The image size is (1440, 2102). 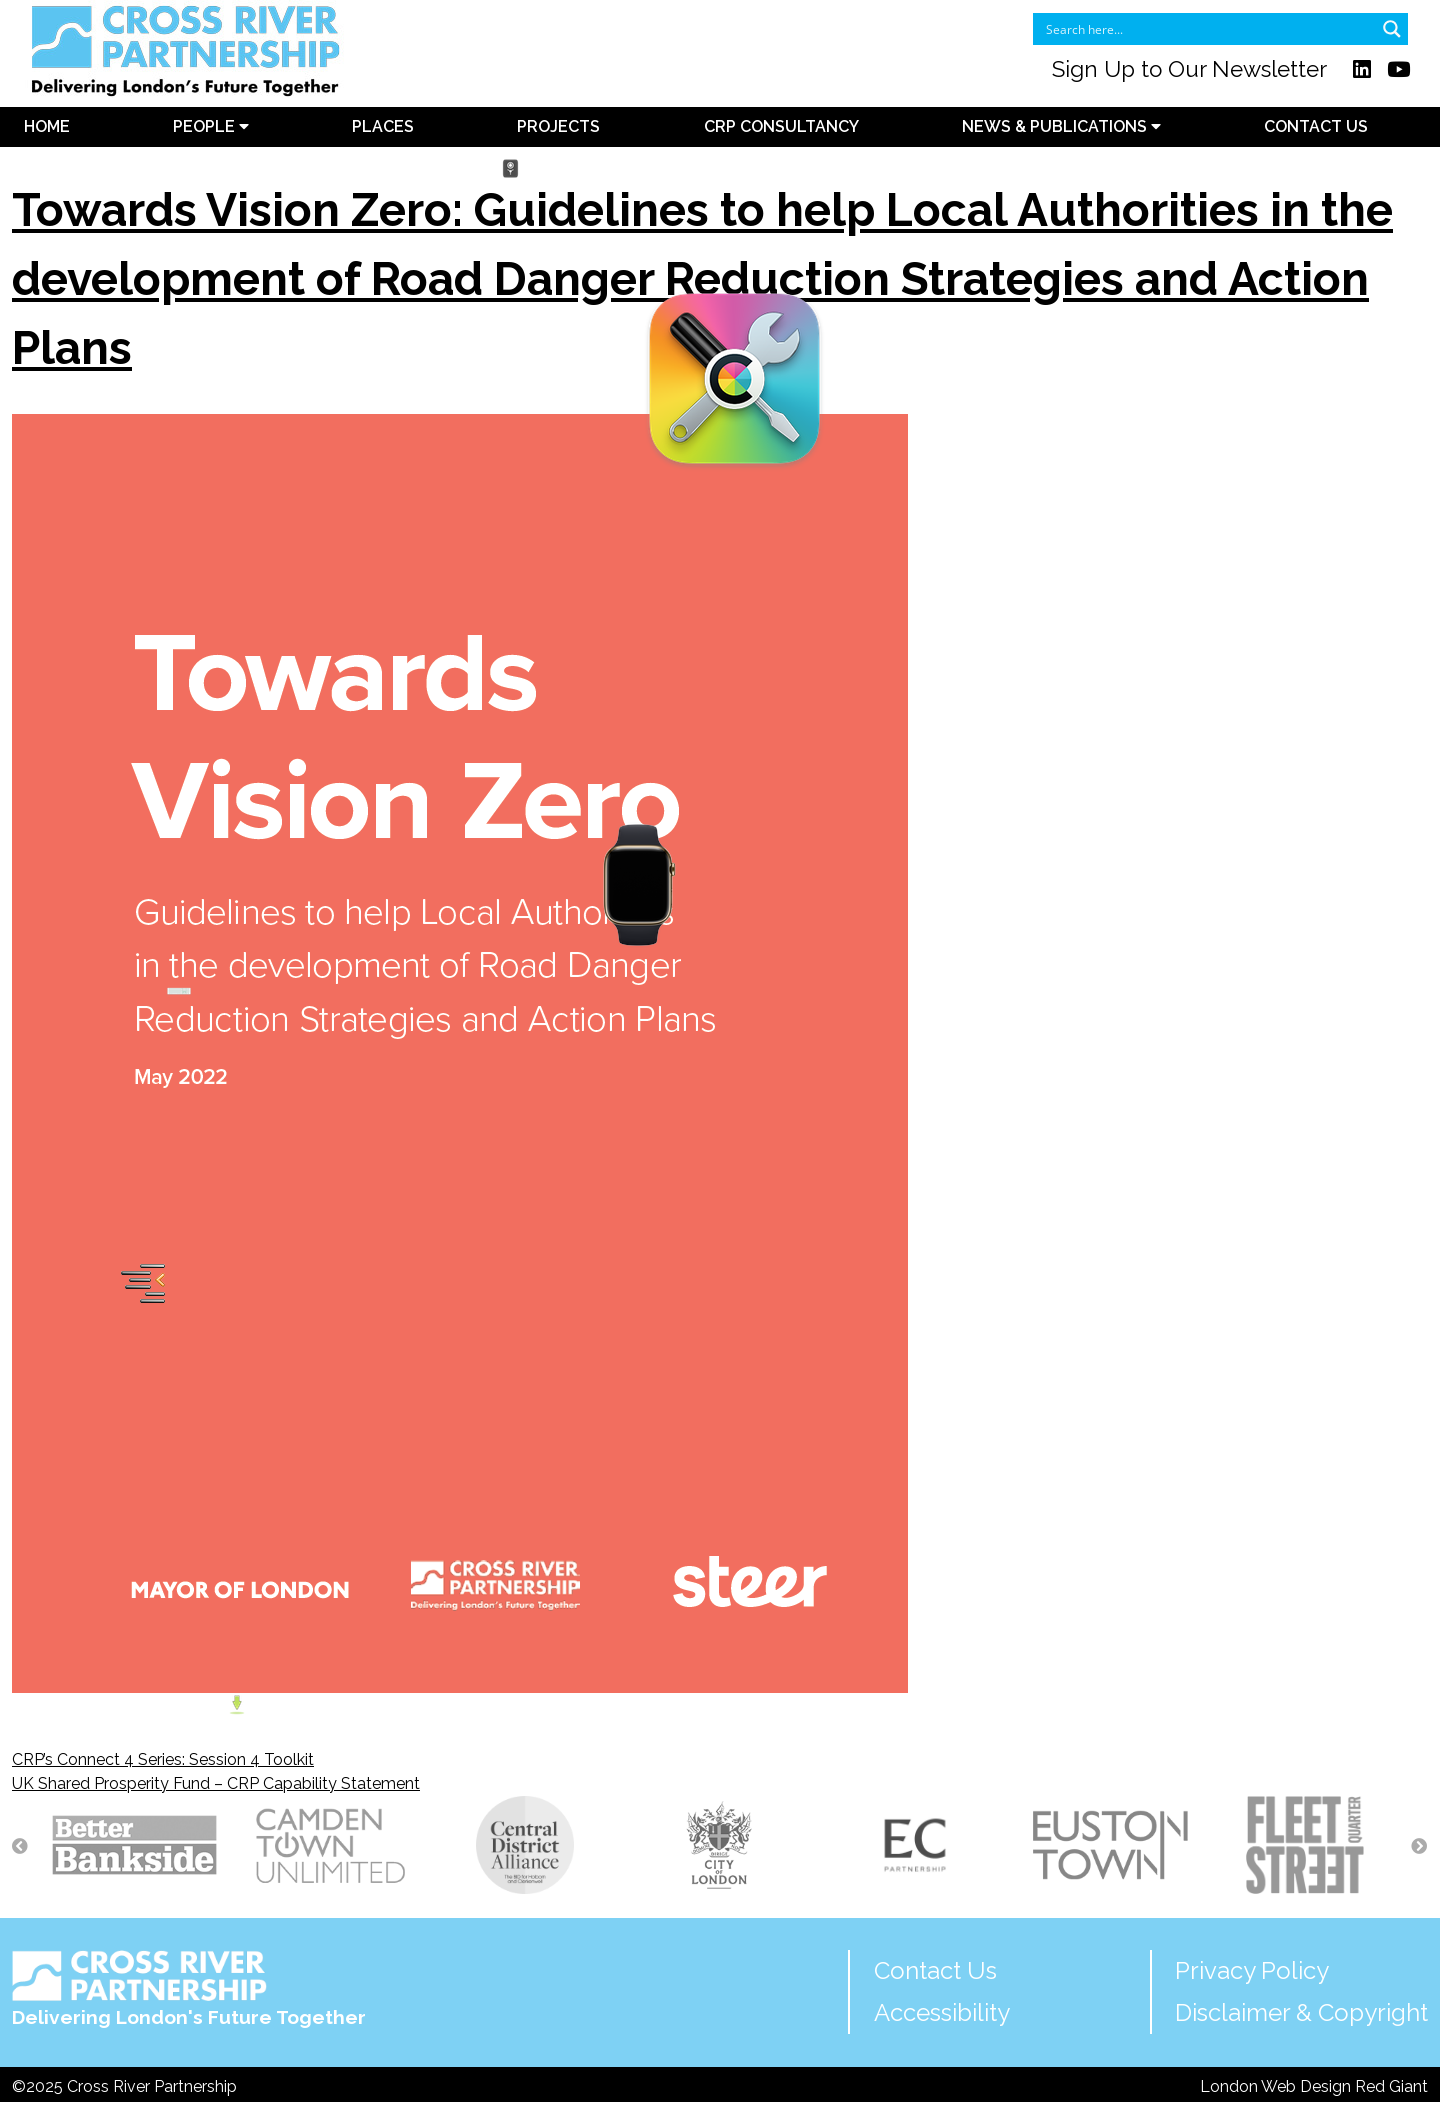 I want to click on apple watch series 9 device icon, so click(x=638, y=885).